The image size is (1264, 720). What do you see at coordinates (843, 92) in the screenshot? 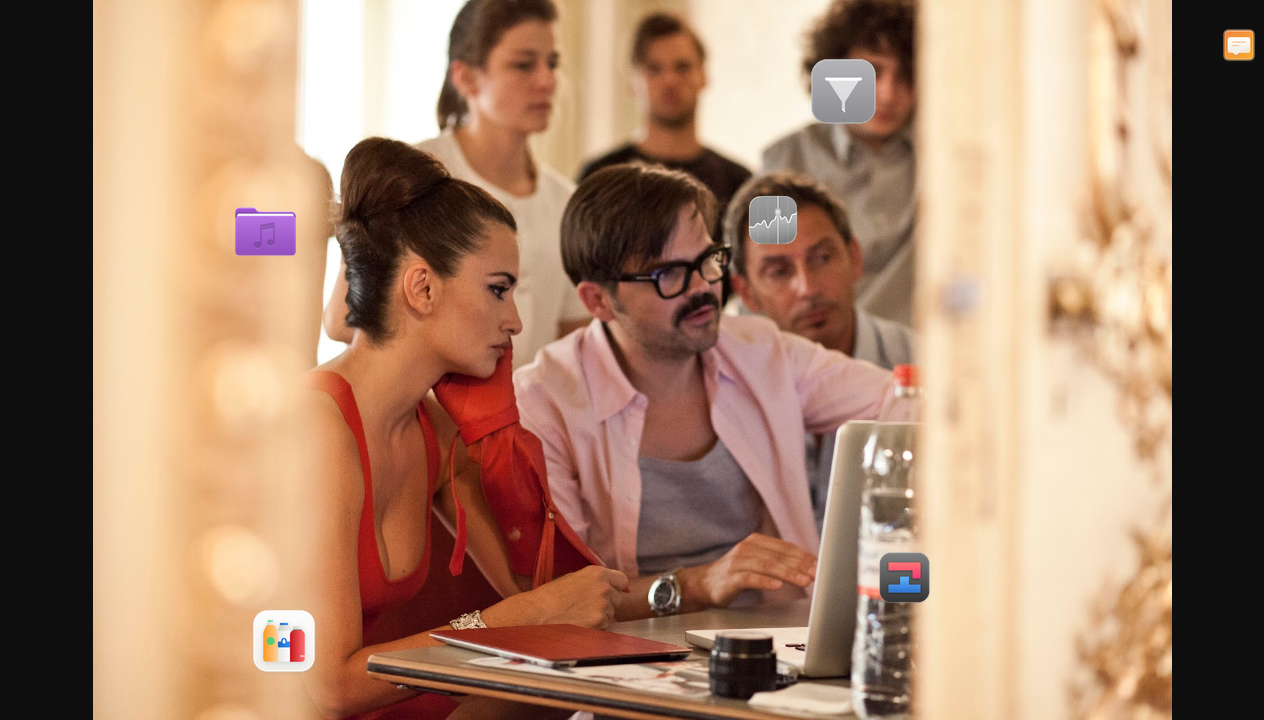
I see `access display filter settings` at bounding box center [843, 92].